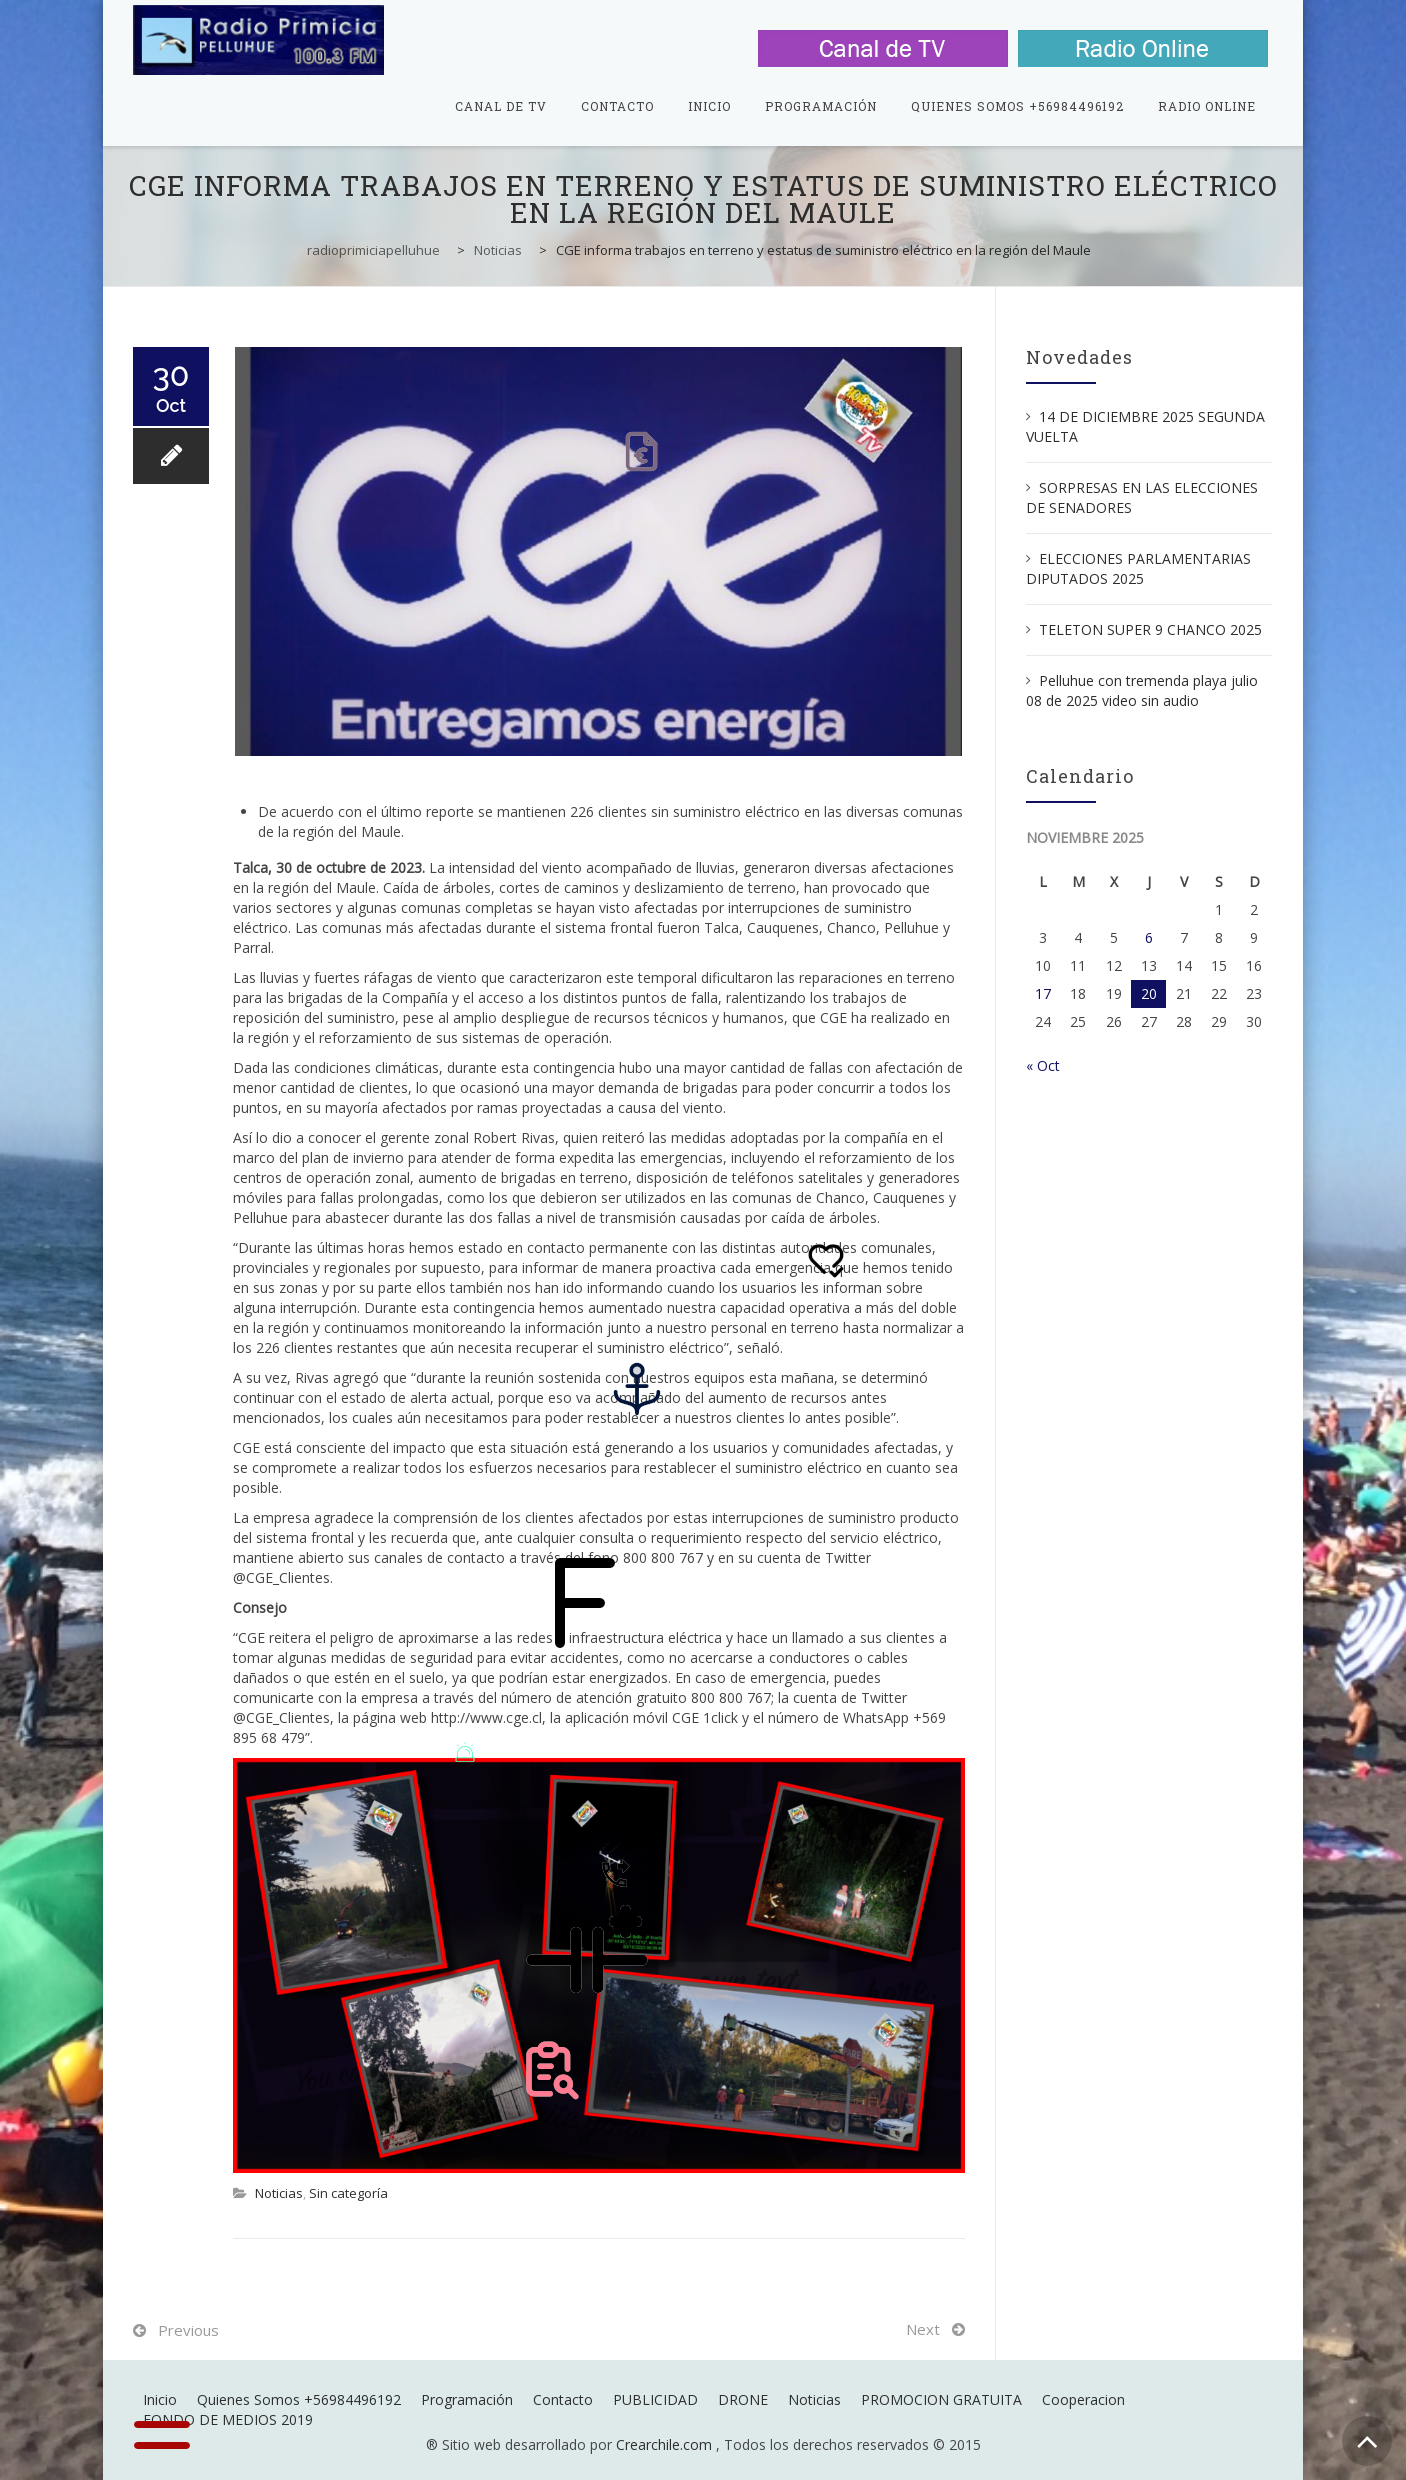 Image resolution: width=1406 pixels, height=2480 pixels. I want to click on call forwarding is enabled, so click(614, 1874).